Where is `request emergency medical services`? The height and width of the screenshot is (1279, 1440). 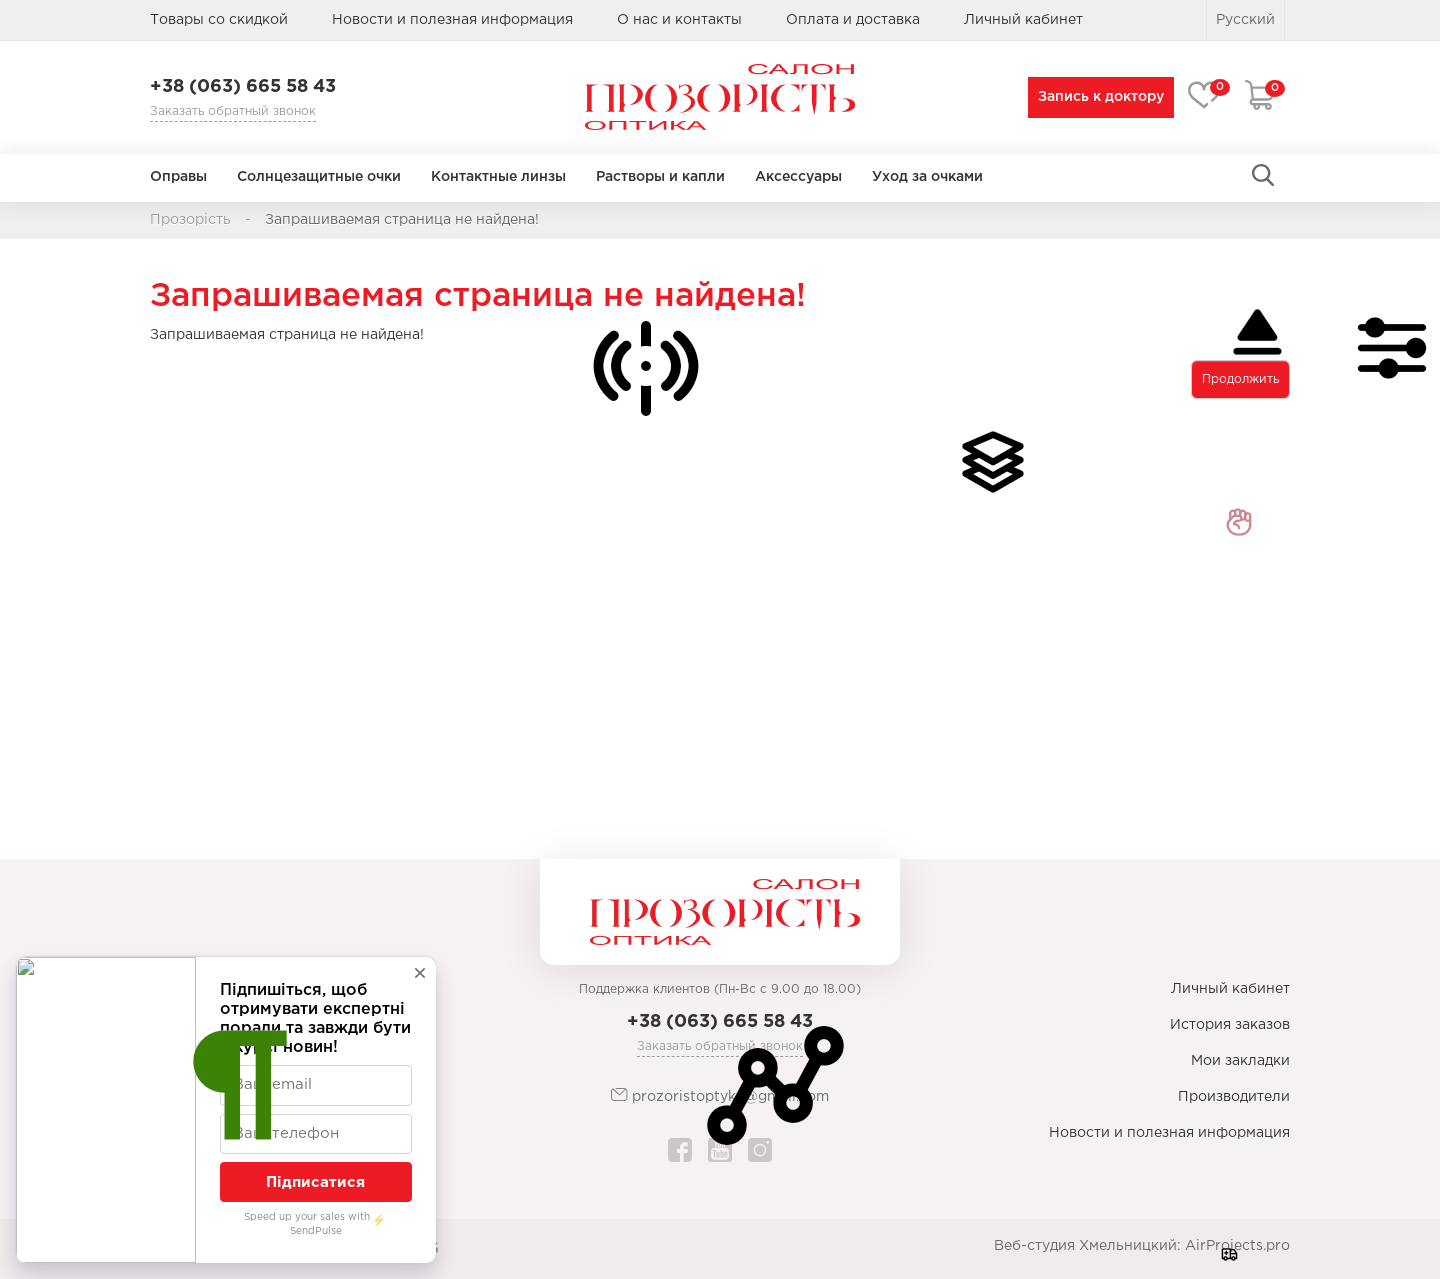 request emergency medical services is located at coordinates (1229, 1254).